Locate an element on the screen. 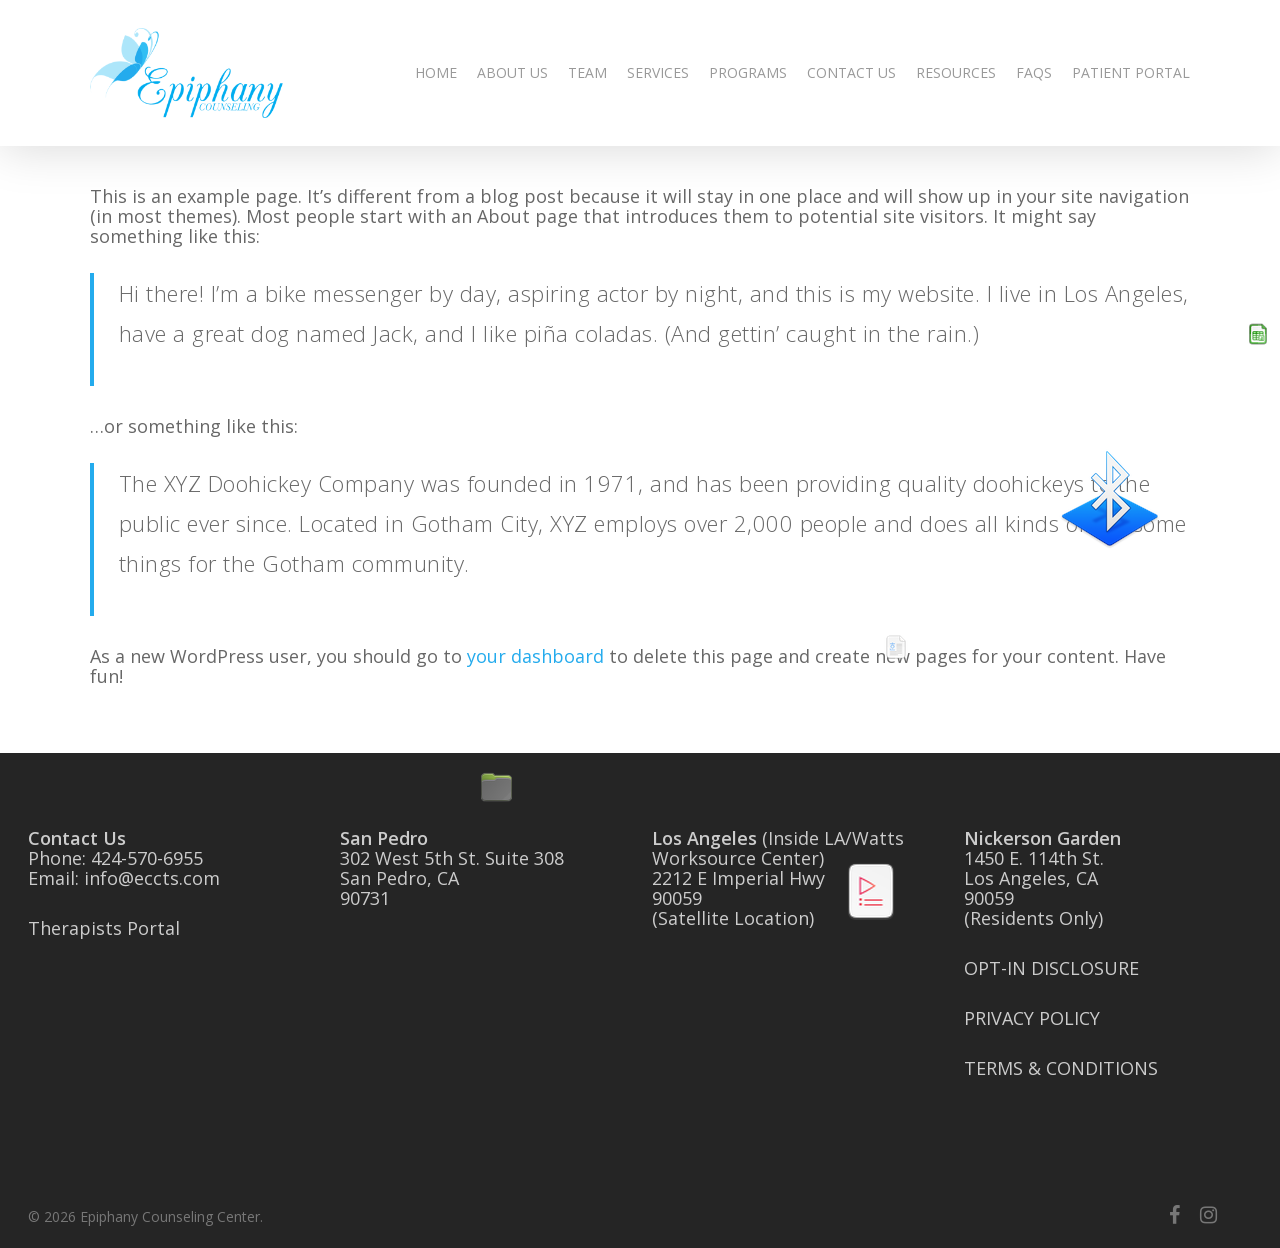 The image size is (1280, 1248). open a folder or directory is located at coordinates (496, 786).